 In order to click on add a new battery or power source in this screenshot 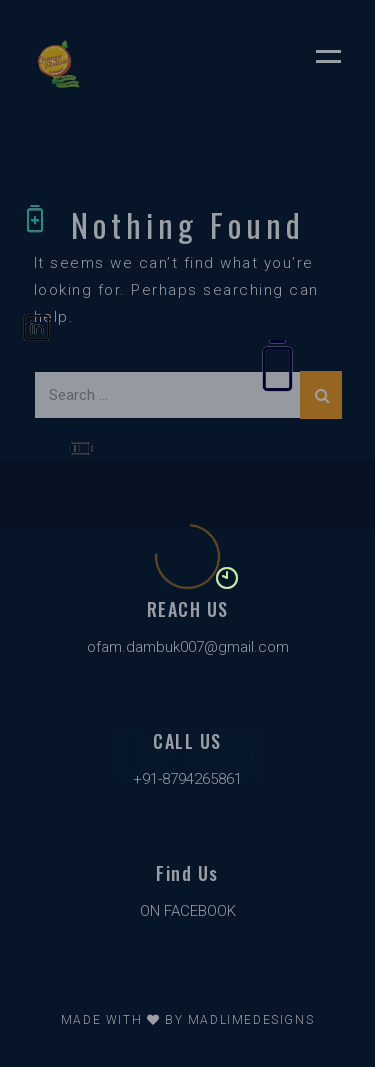, I will do `click(35, 219)`.